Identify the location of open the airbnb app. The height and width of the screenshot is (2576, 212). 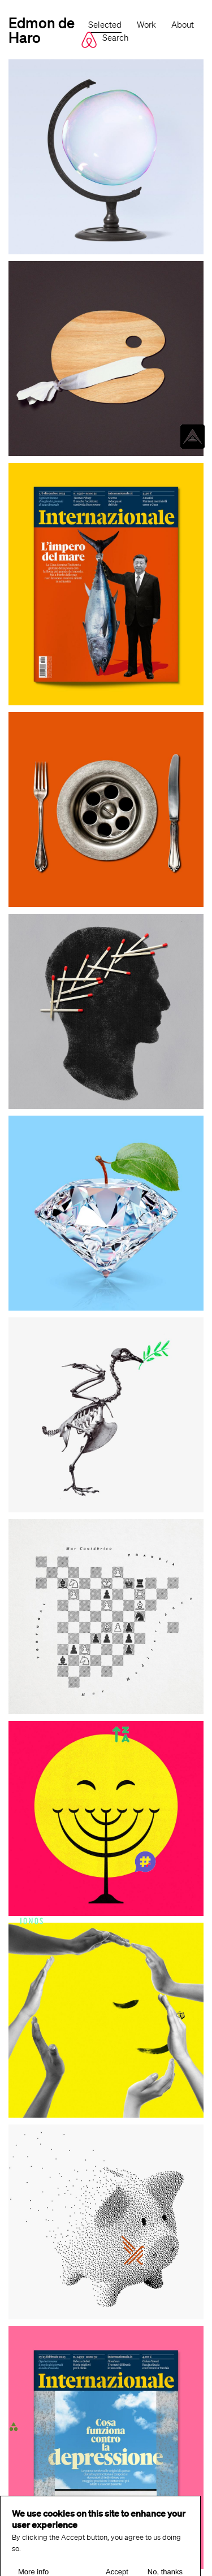
(89, 40).